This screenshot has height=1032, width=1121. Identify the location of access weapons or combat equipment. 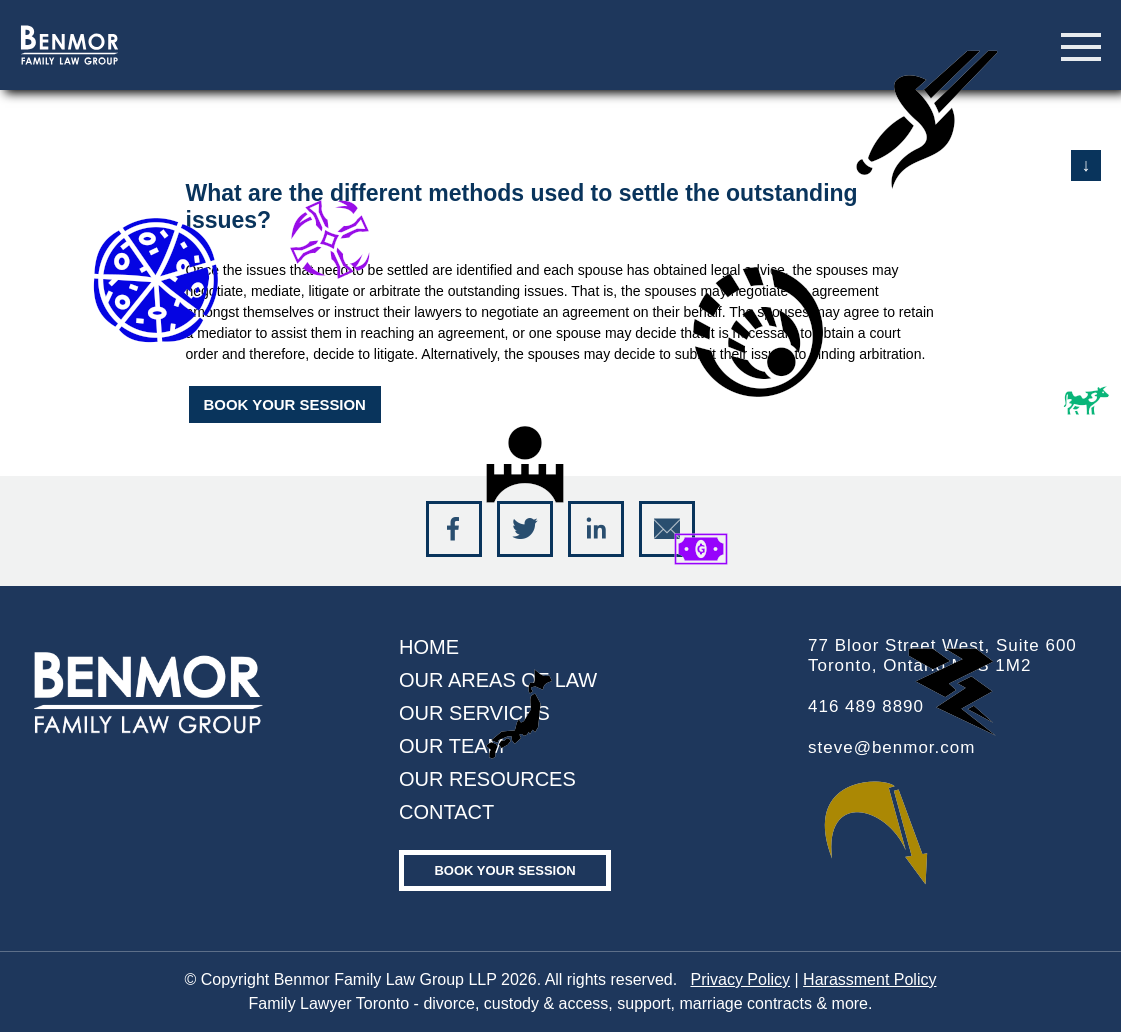
(927, 121).